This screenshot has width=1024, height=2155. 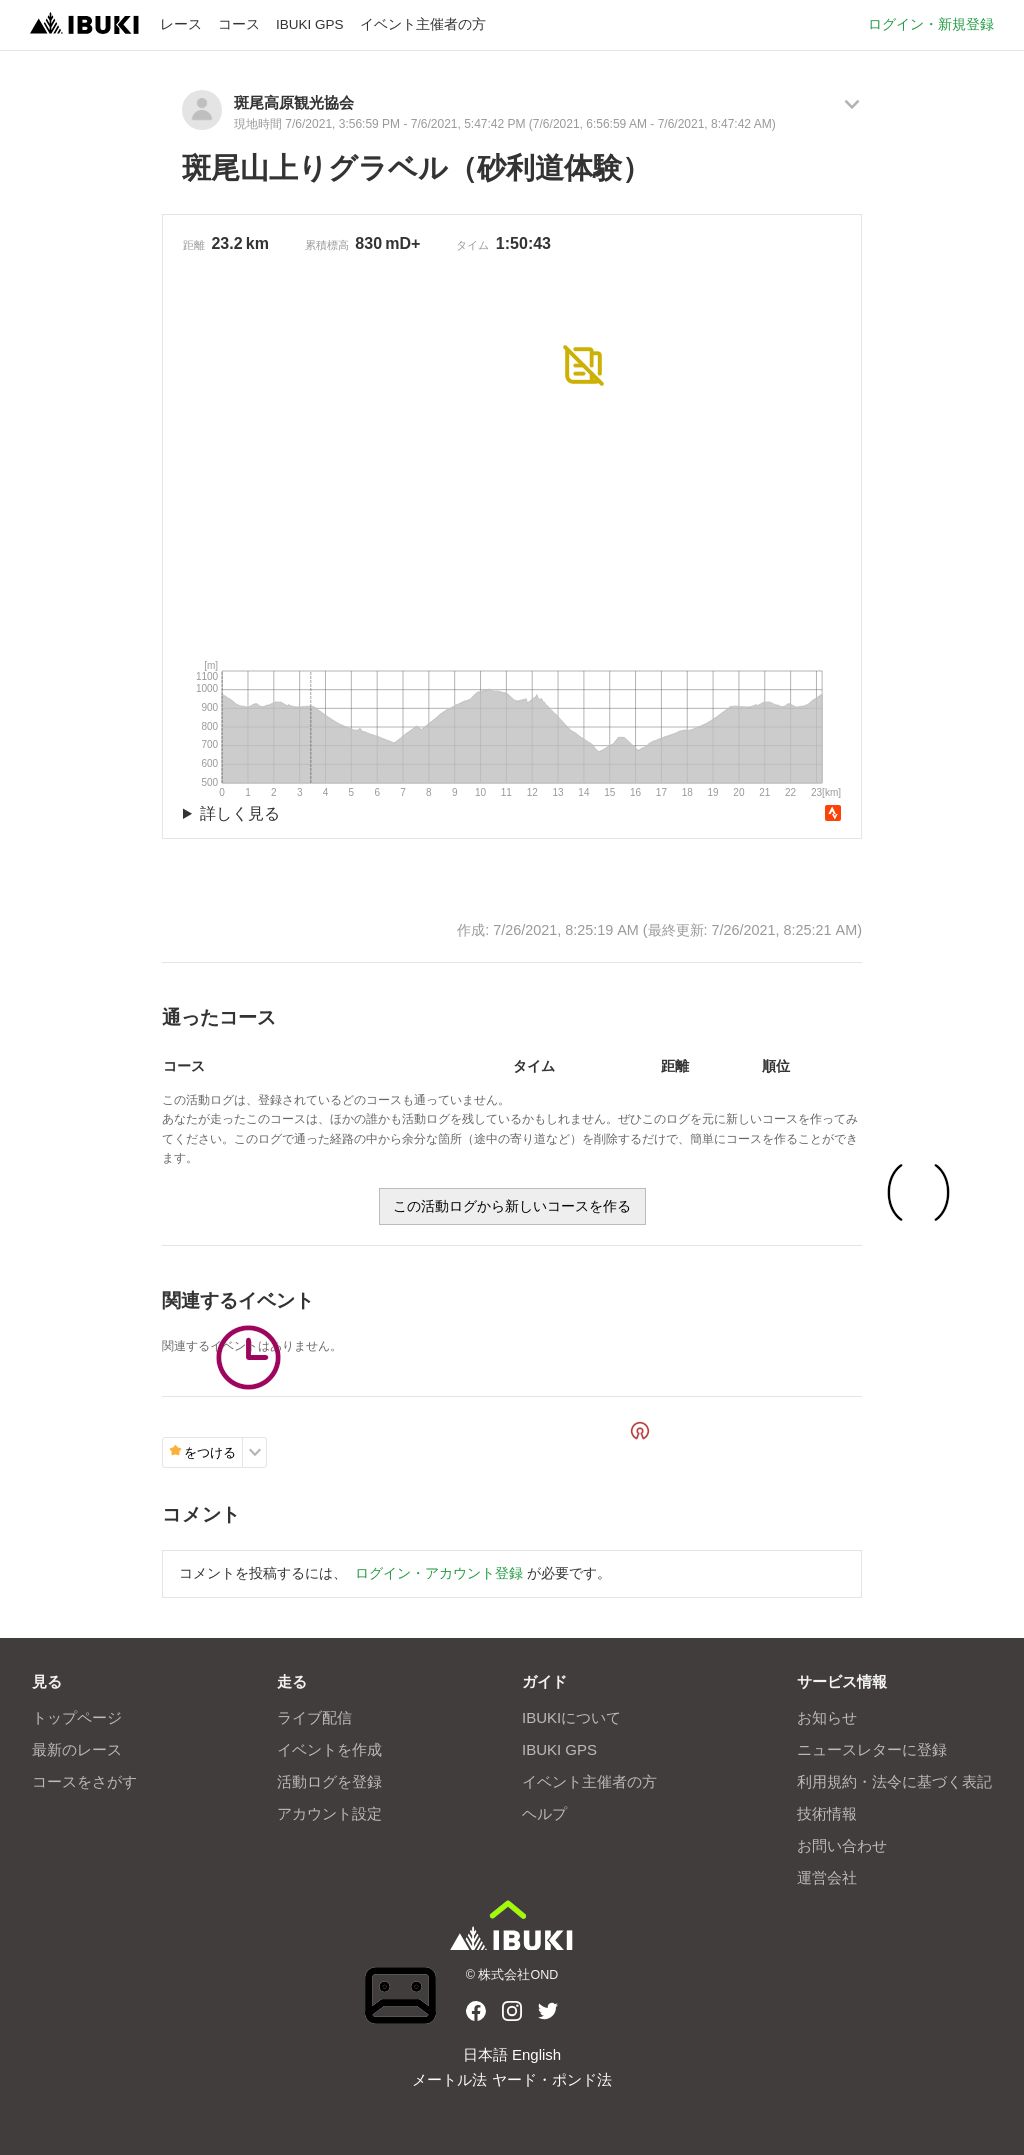 I want to click on collapse an expanded section or menu, so click(x=508, y=1911).